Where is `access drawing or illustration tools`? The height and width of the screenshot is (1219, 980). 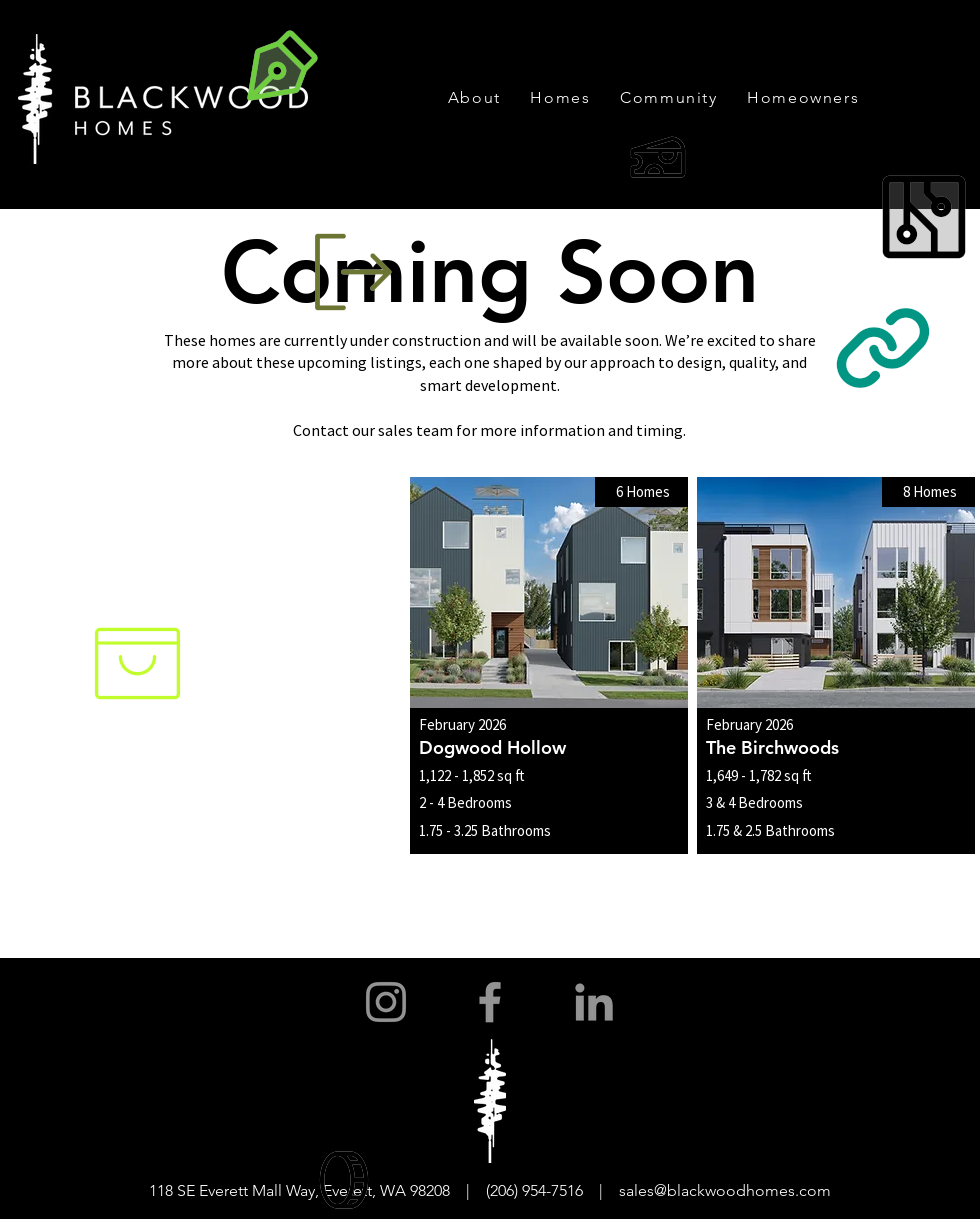
access drawing or illustration tools is located at coordinates (278, 69).